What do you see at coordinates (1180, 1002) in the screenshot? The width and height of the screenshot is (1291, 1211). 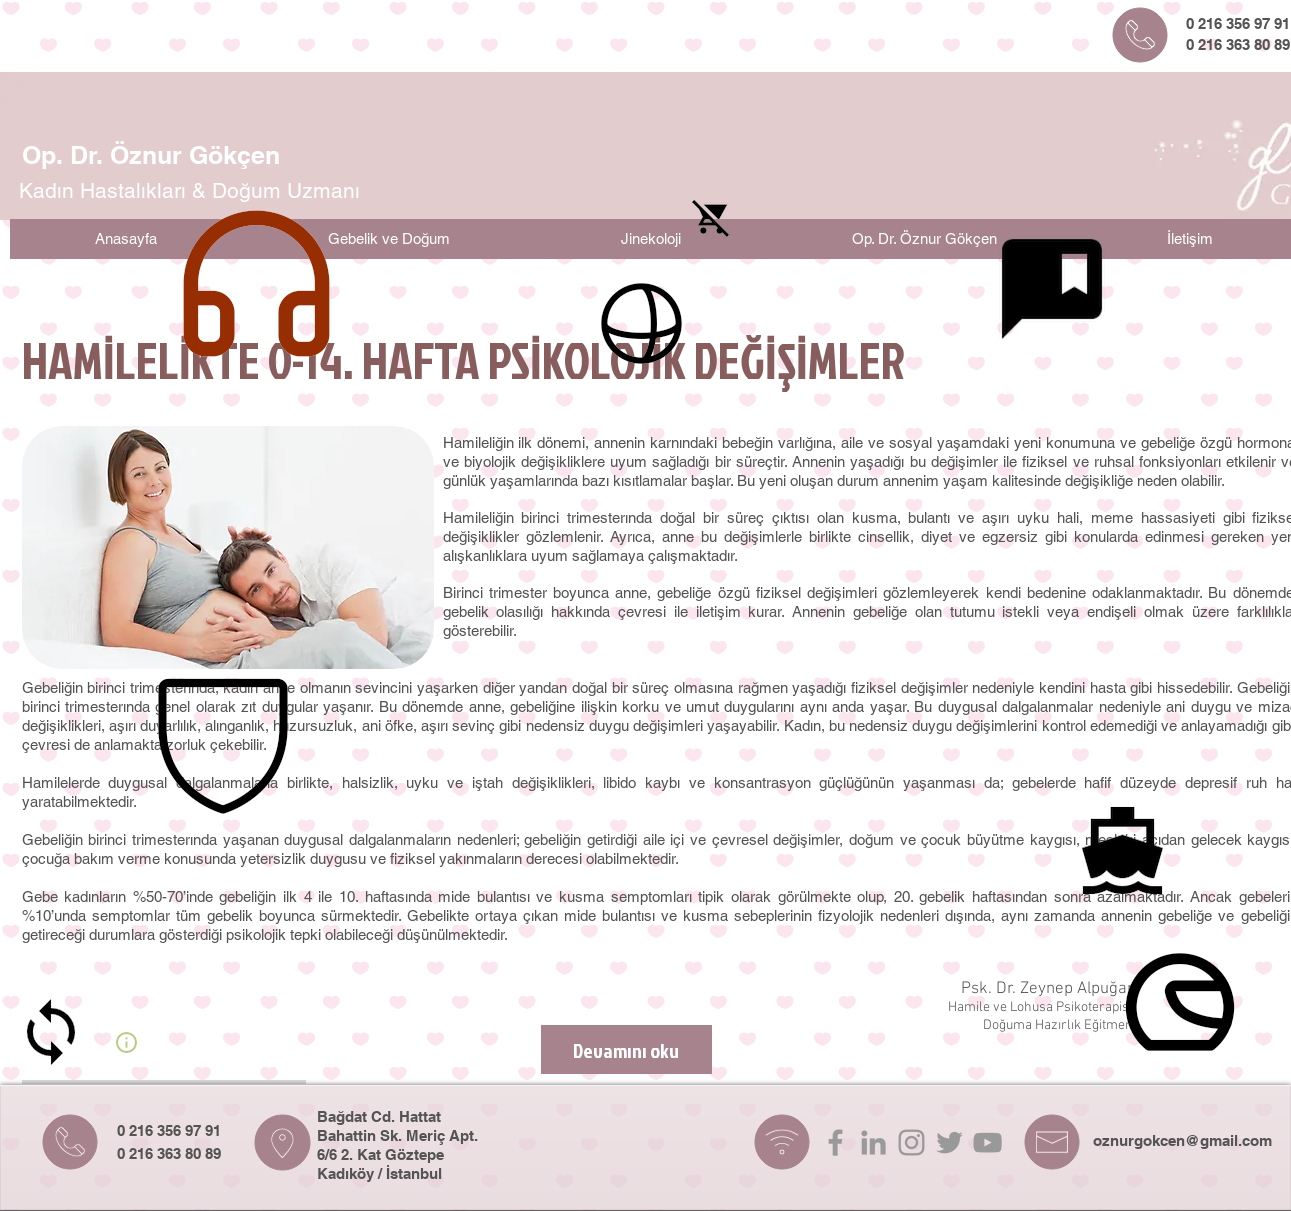 I see `access safety or protective gear settings` at bounding box center [1180, 1002].